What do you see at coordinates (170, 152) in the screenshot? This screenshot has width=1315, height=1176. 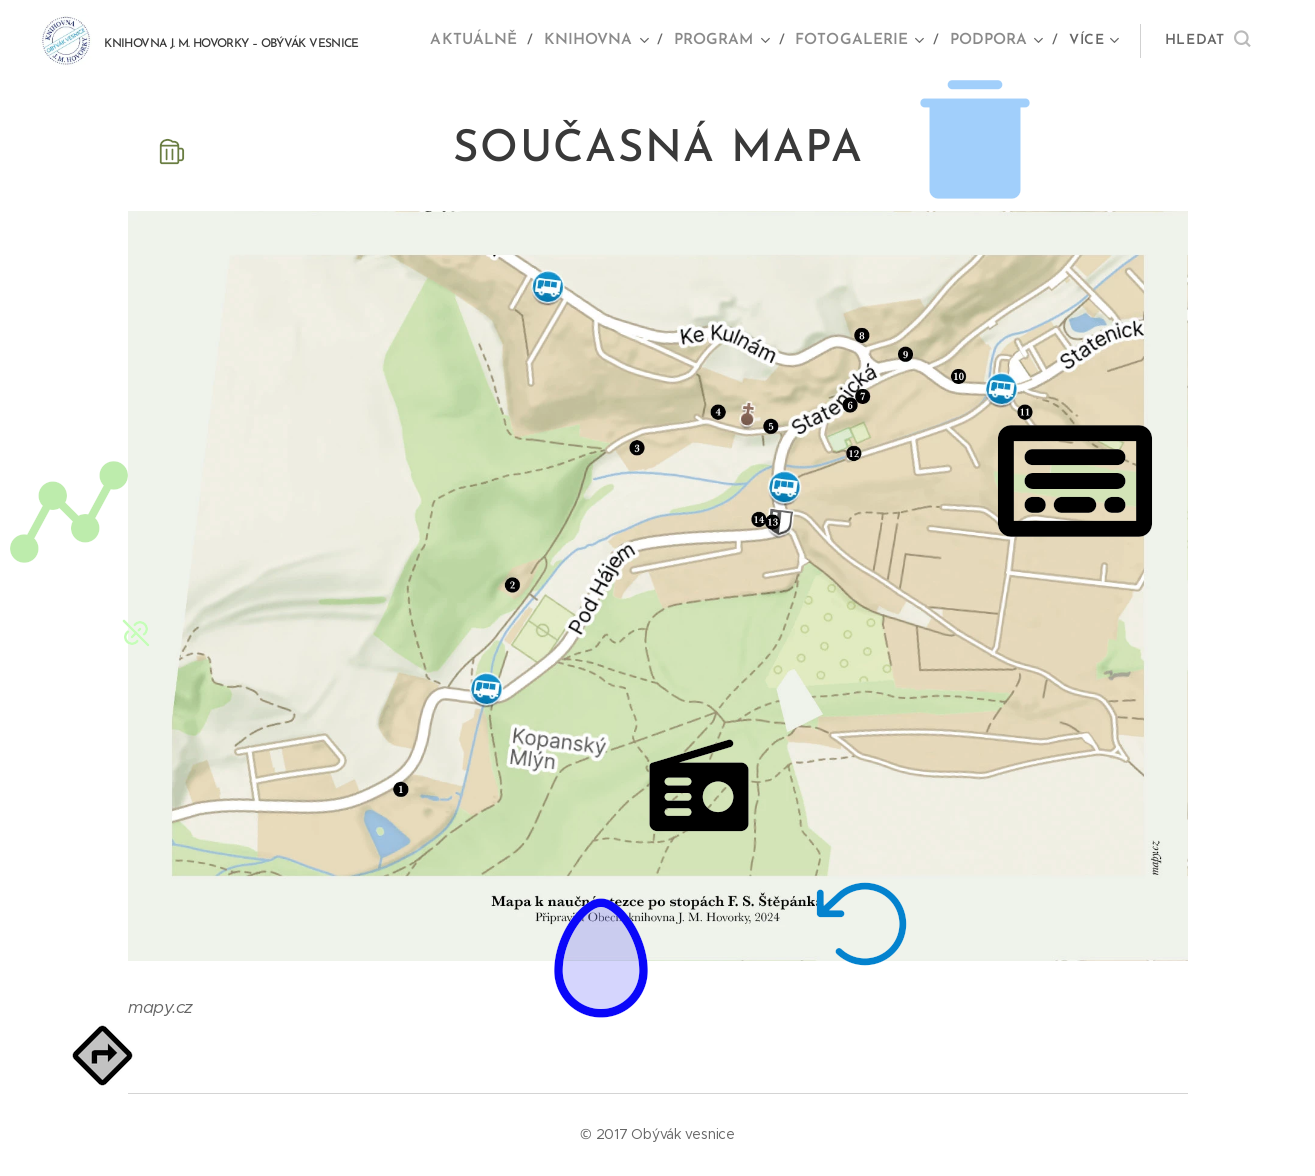 I see `browse nearby bars or breweries` at bounding box center [170, 152].